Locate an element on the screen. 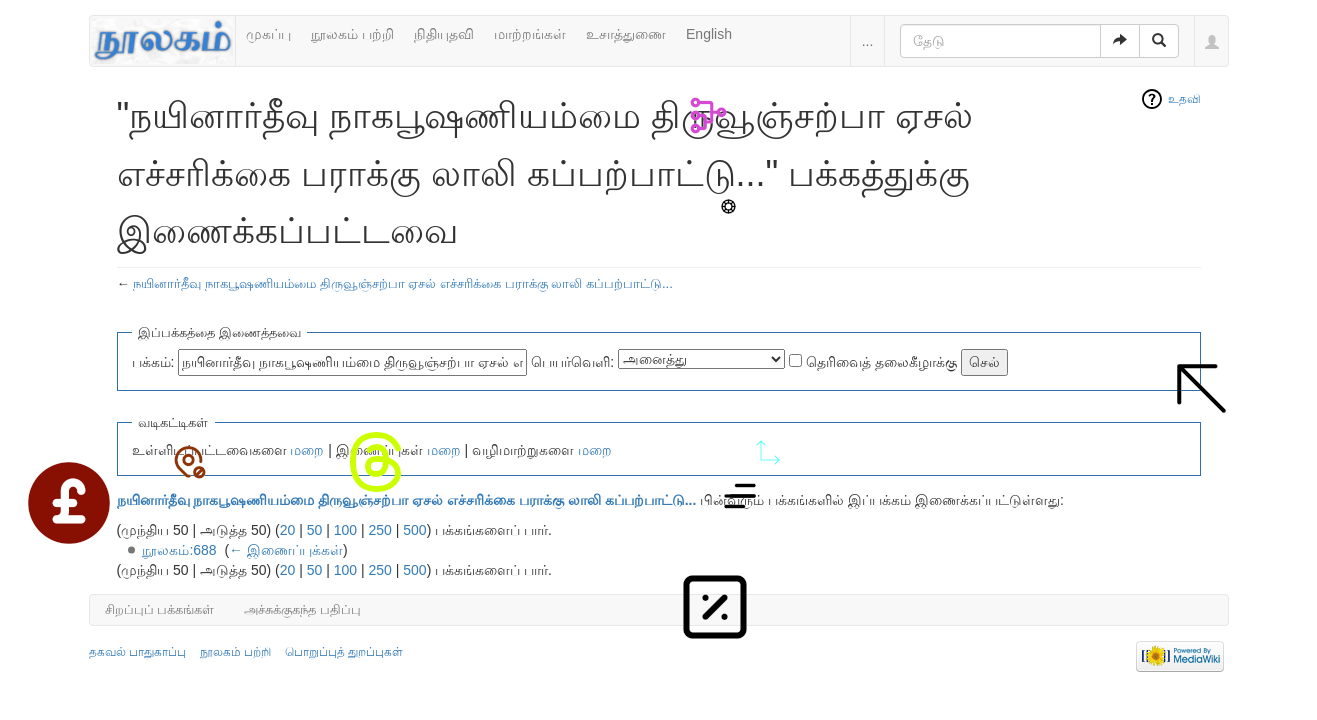 The height and width of the screenshot is (720, 1317). view balance in British pounds is located at coordinates (69, 503).